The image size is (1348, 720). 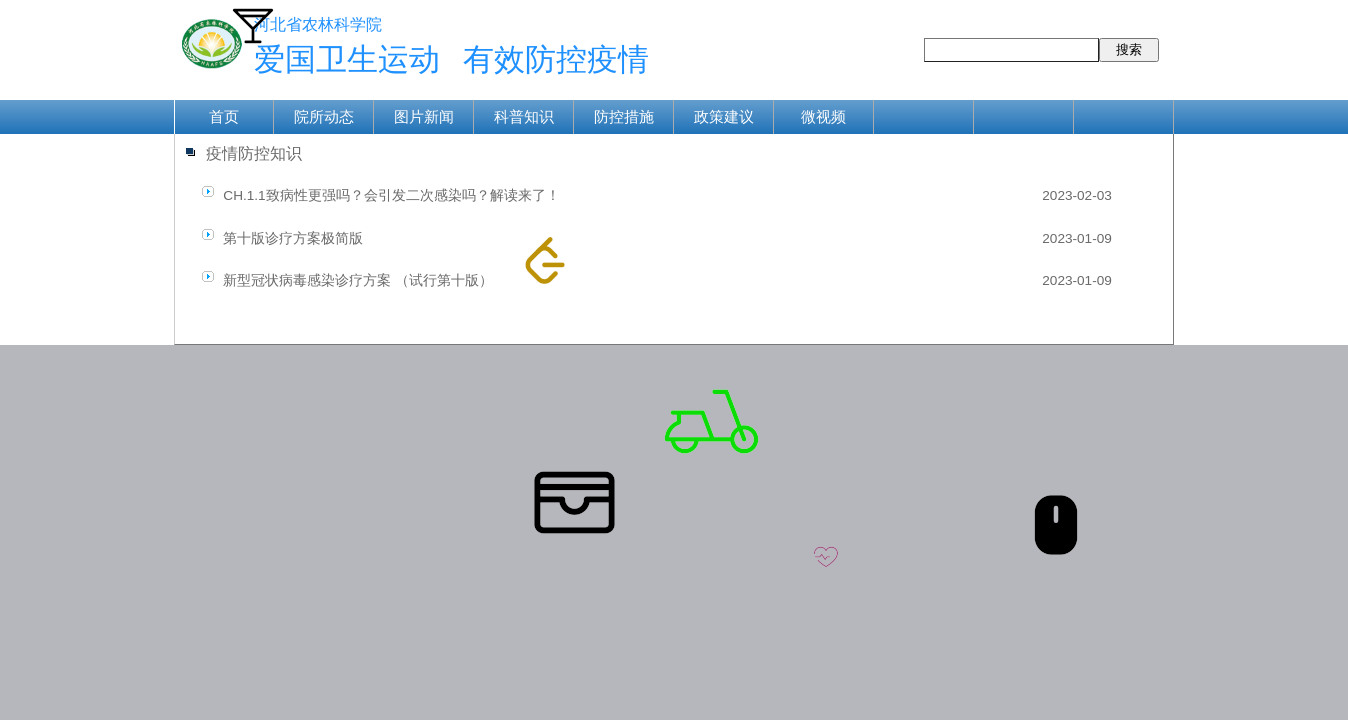 What do you see at coordinates (544, 262) in the screenshot?
I see `visit leetcode coding practice platform` at bounding box center [544, 262].